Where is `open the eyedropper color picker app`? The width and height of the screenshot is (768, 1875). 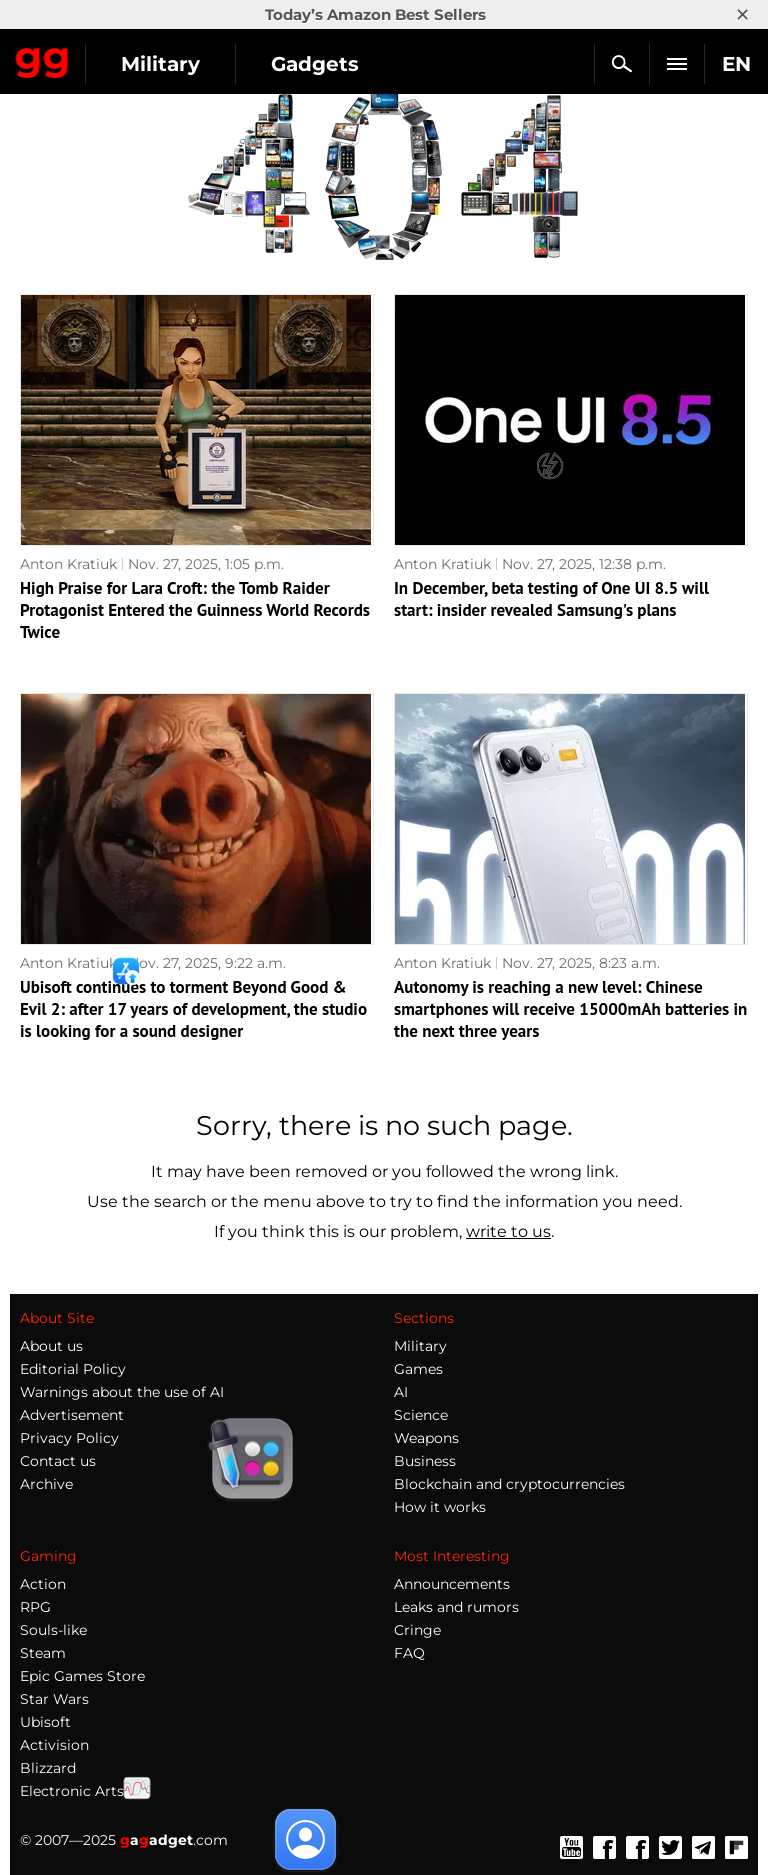
open the eyedropper color picker app is located at coordinates (252, 1458).